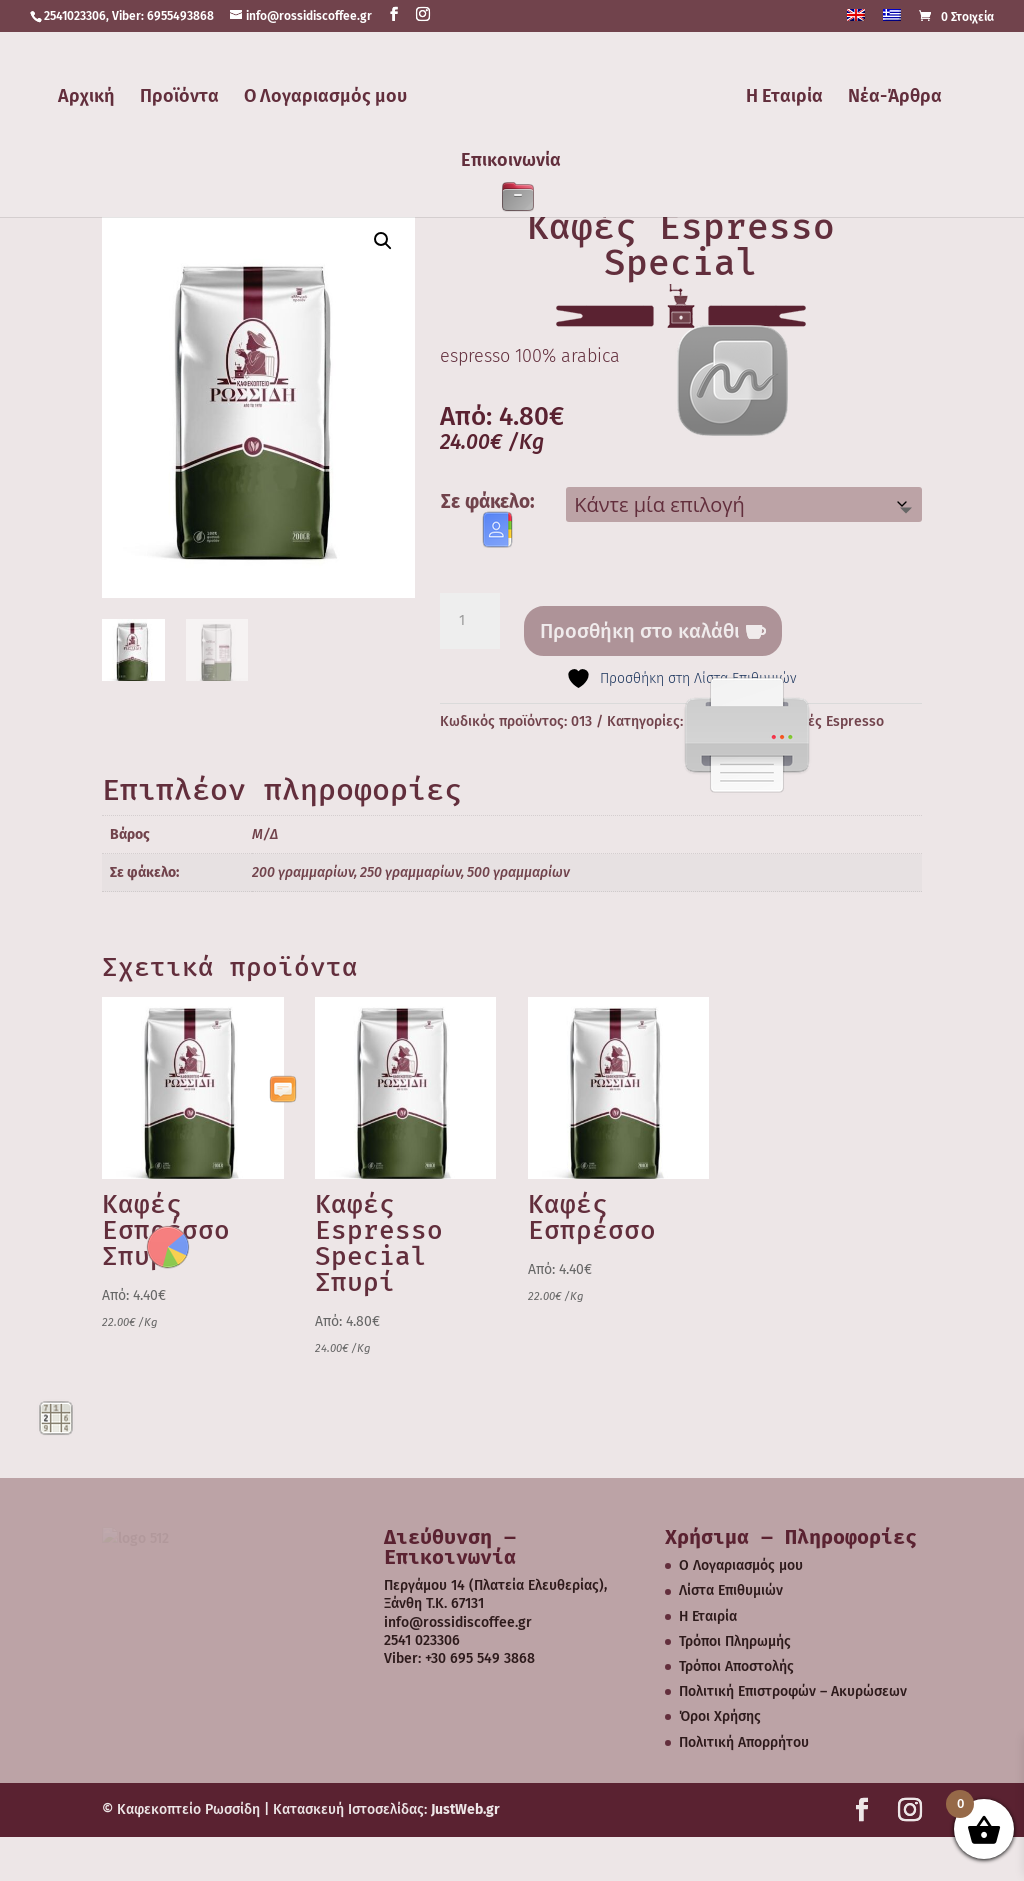 The image size is (1024, 1881). What do you see at coordinates (518, 196) in the screenshot?
I see `open the file manager` at bounding box center [518, 196].